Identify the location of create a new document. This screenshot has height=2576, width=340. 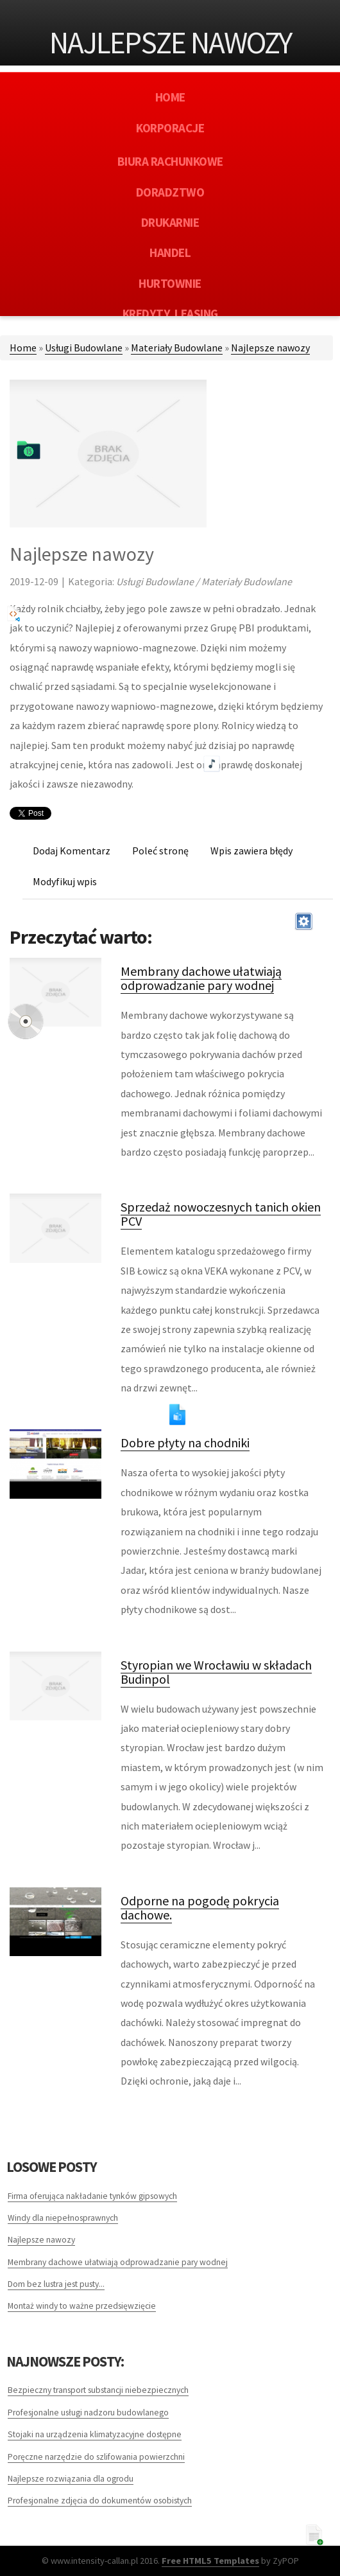
(314, 2534).